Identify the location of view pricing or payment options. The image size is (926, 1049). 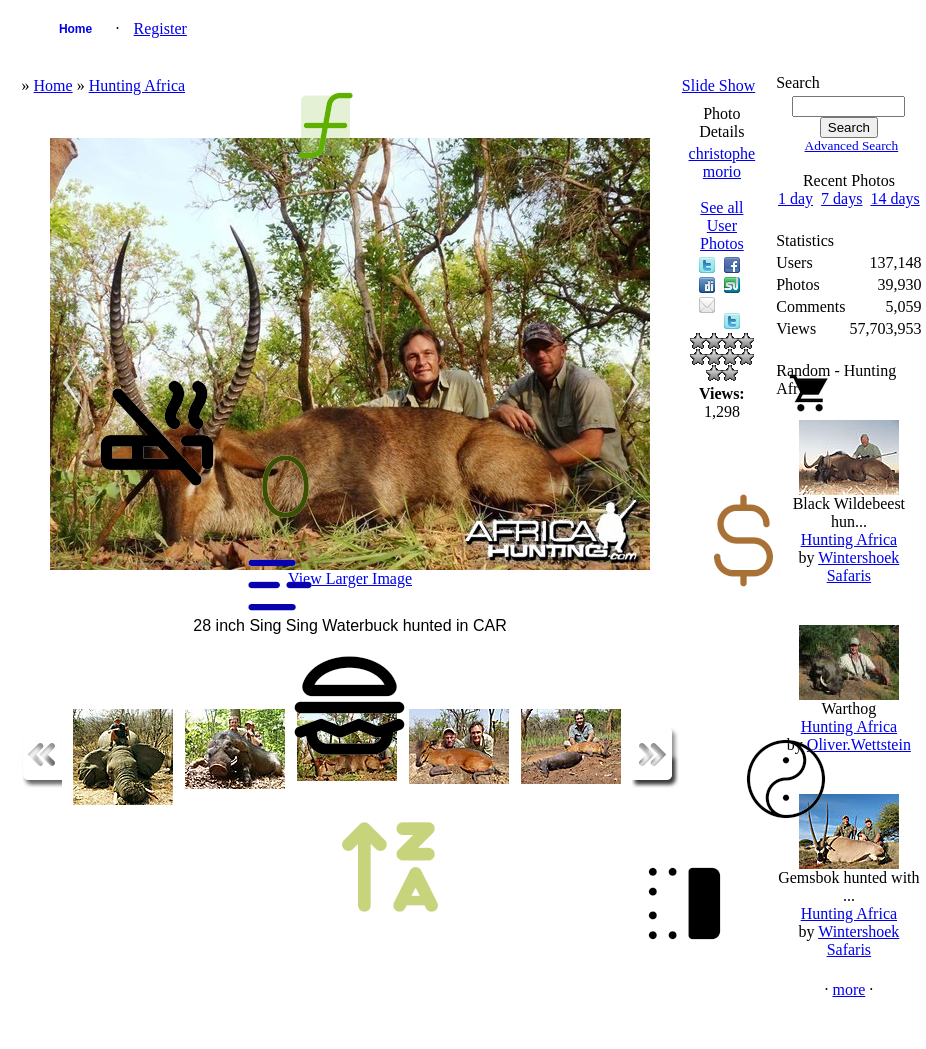
(743, 540).